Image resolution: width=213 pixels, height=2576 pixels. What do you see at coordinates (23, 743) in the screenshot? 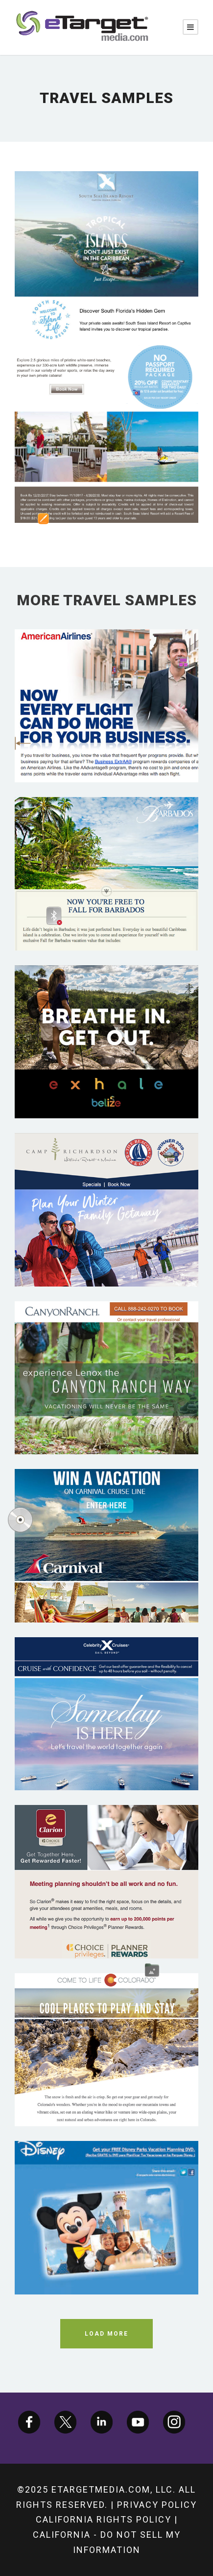
I see `go to the first item in a list or sequence` at bounding box center [23, 743].